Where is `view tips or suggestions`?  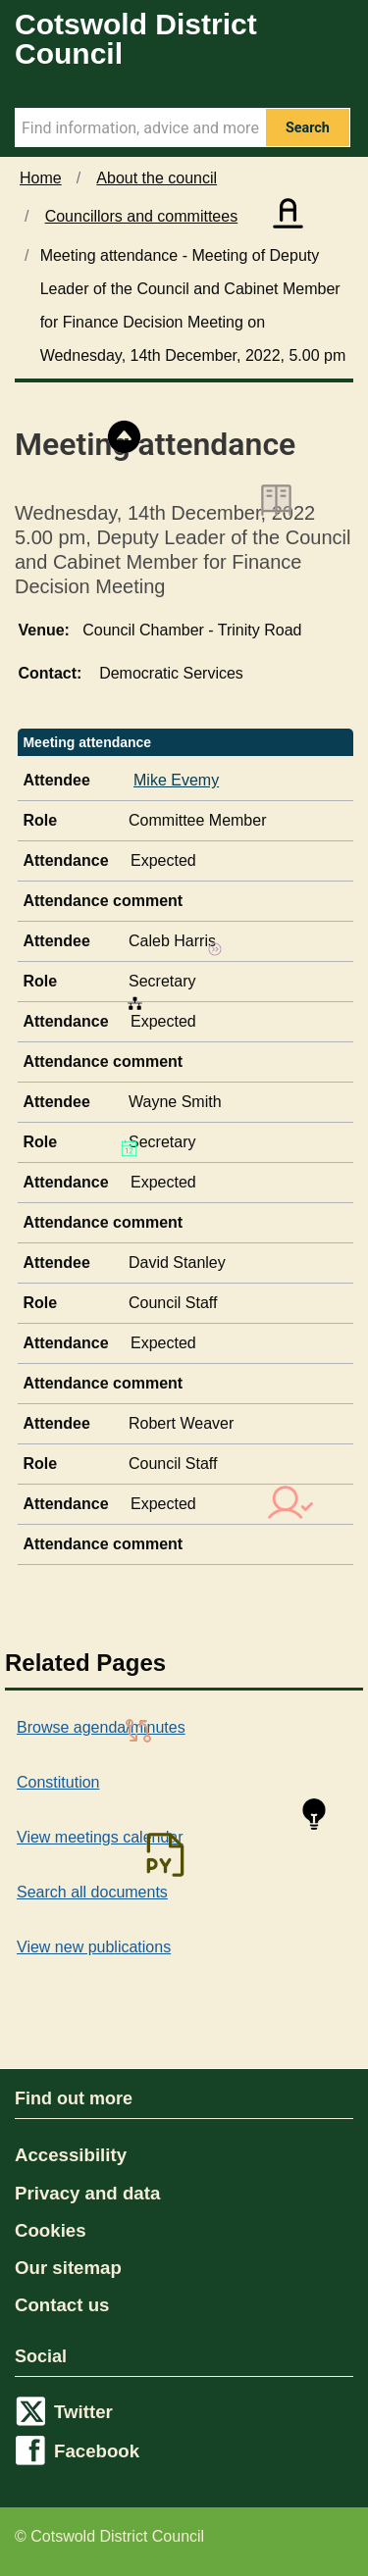 view tips or suggestions is located at coordinates (314, 1814).